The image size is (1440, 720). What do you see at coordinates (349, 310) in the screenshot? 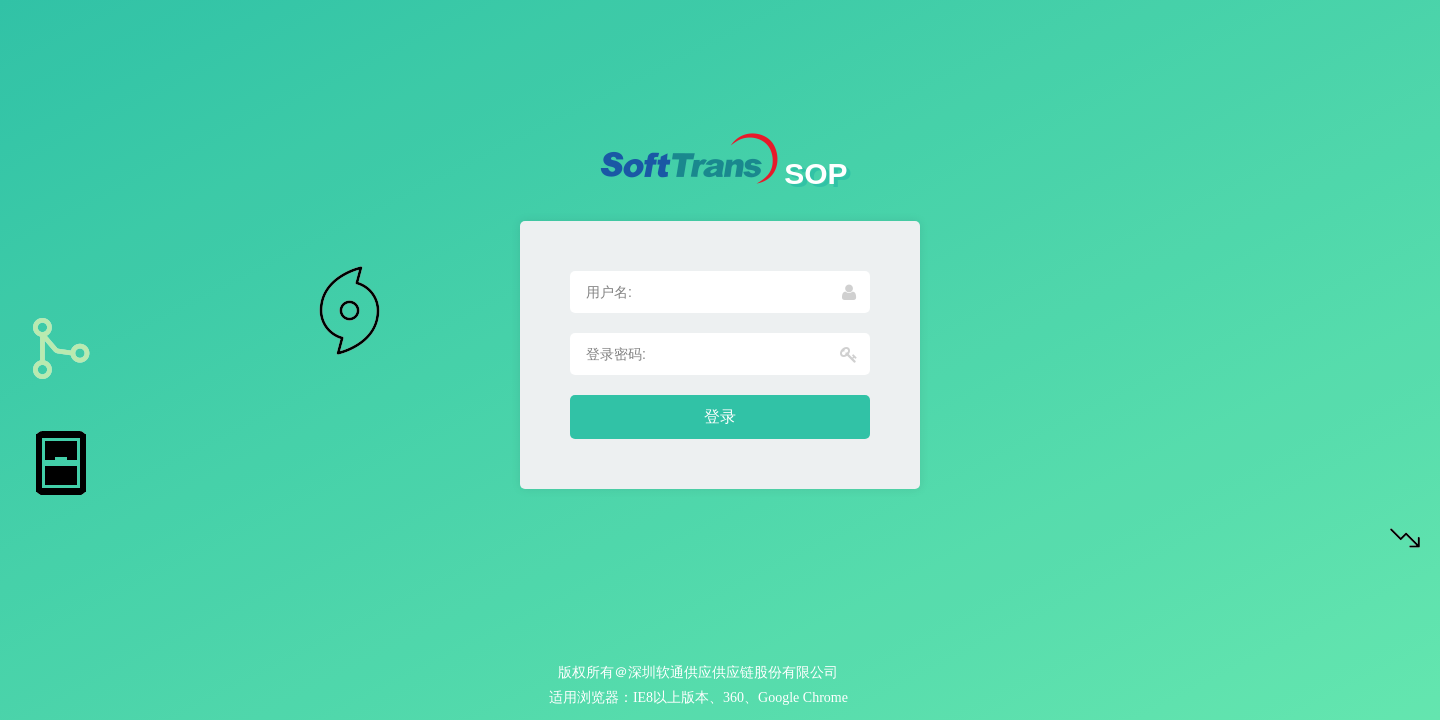
I see `indicates hurricane or tropical storm warning` at bounding box center [349, 310].